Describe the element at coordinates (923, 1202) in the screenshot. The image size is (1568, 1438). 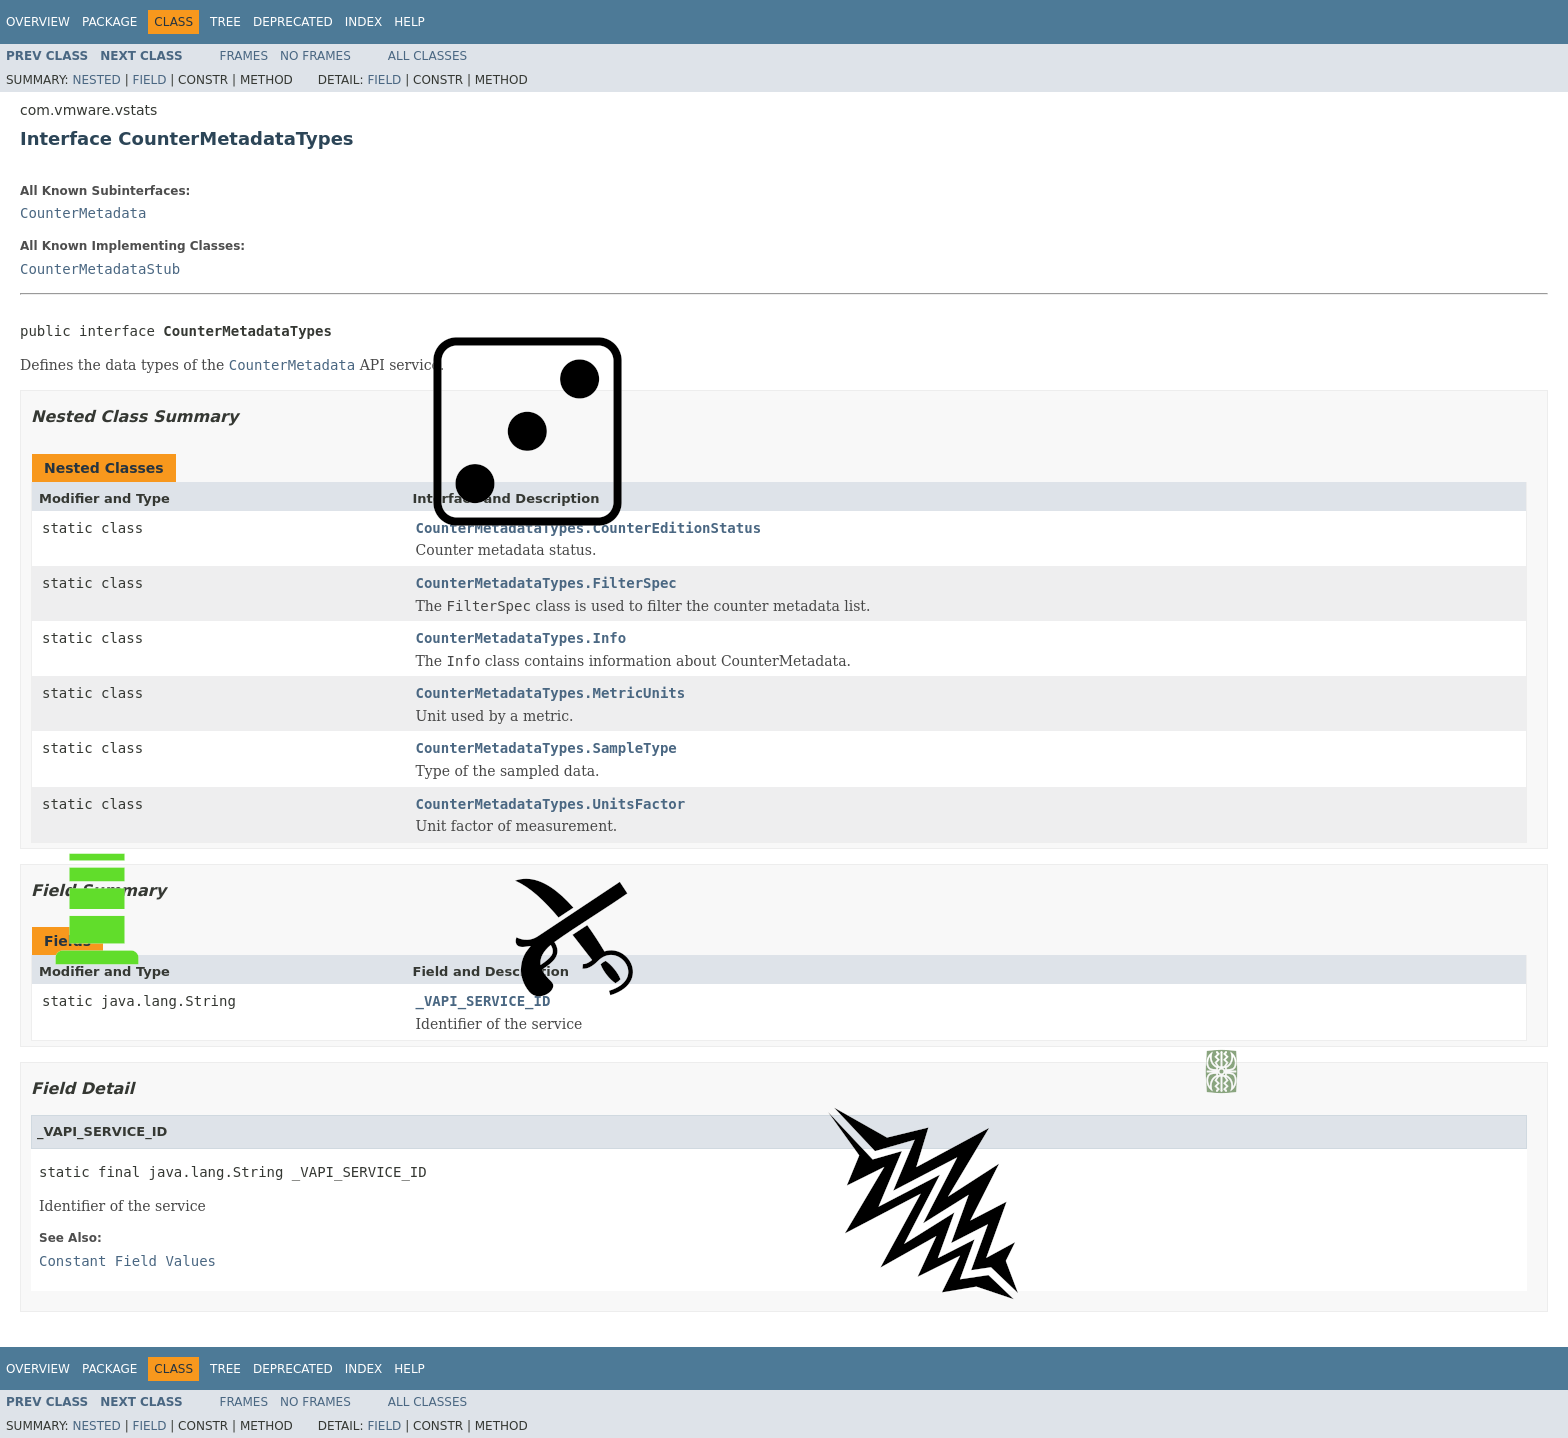
I see `indicates electrical frequency or power level` at that location.